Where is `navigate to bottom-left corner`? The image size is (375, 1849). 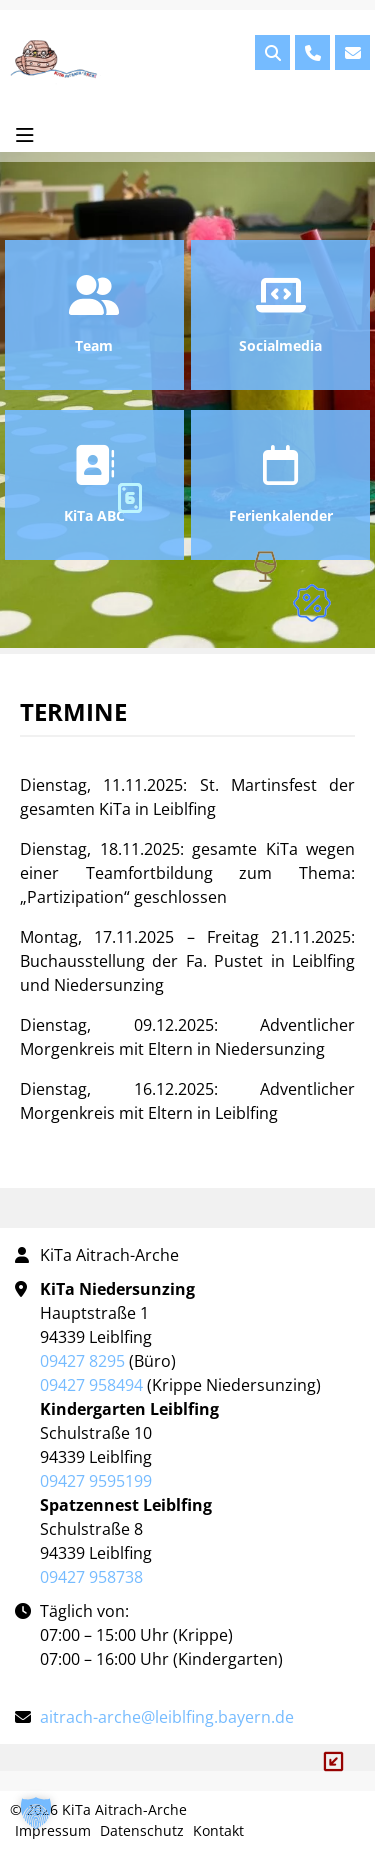 navigate to bottom-left corner is located at coordinates (333, 1761).